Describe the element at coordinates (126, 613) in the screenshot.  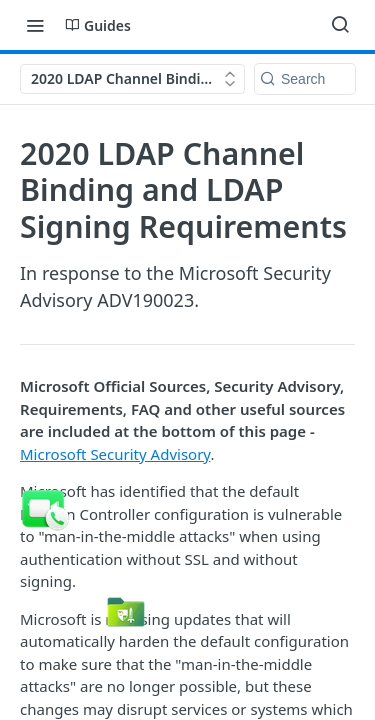
I see `open game development projects folder` at that location.